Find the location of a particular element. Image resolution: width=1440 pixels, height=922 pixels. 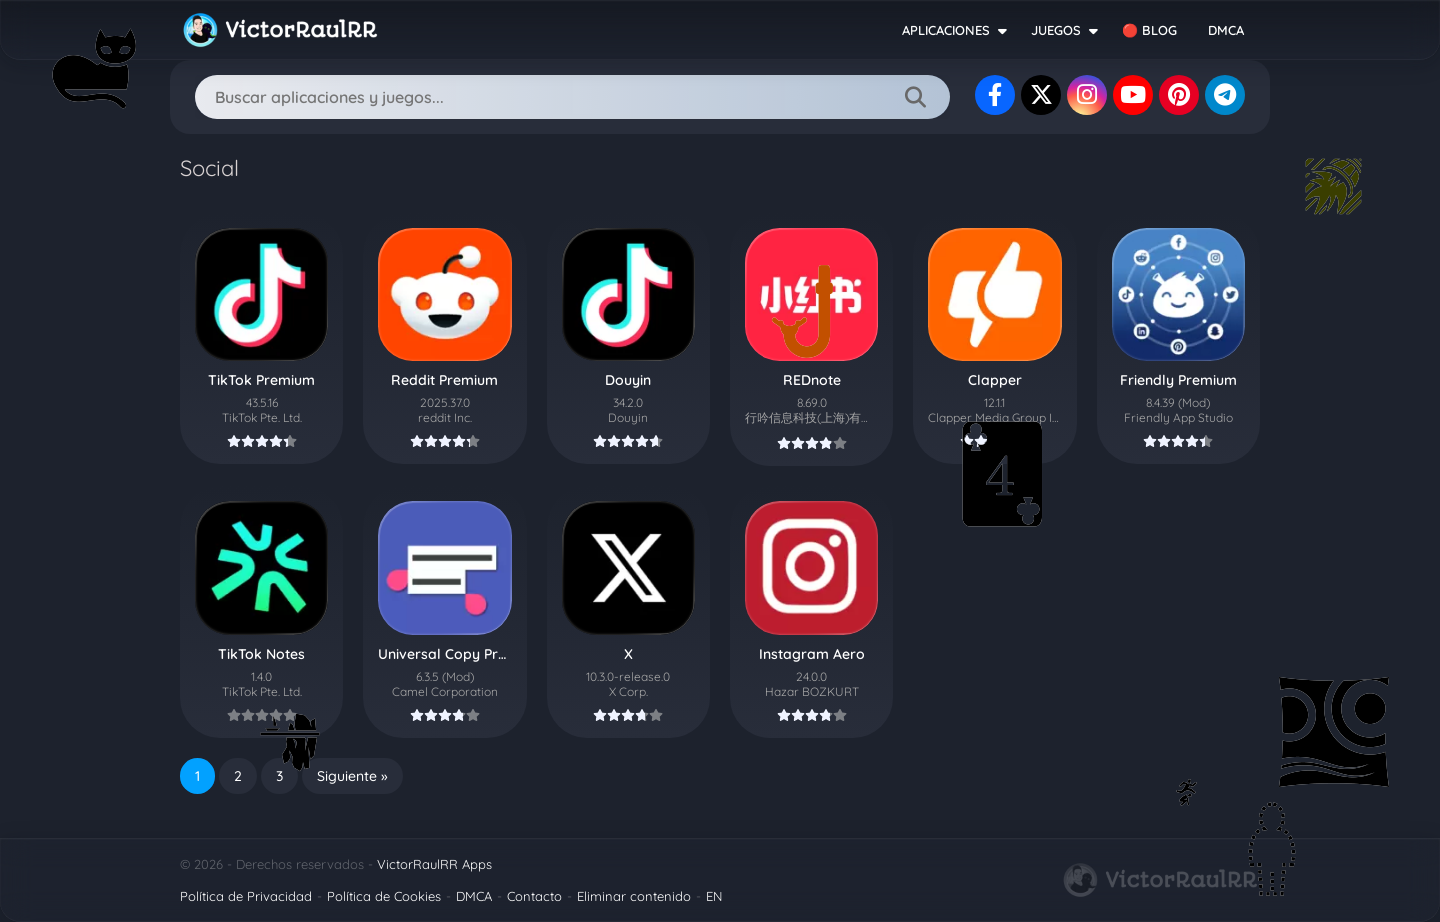

play the four of clubs card is located at coordinates (1002, 474).